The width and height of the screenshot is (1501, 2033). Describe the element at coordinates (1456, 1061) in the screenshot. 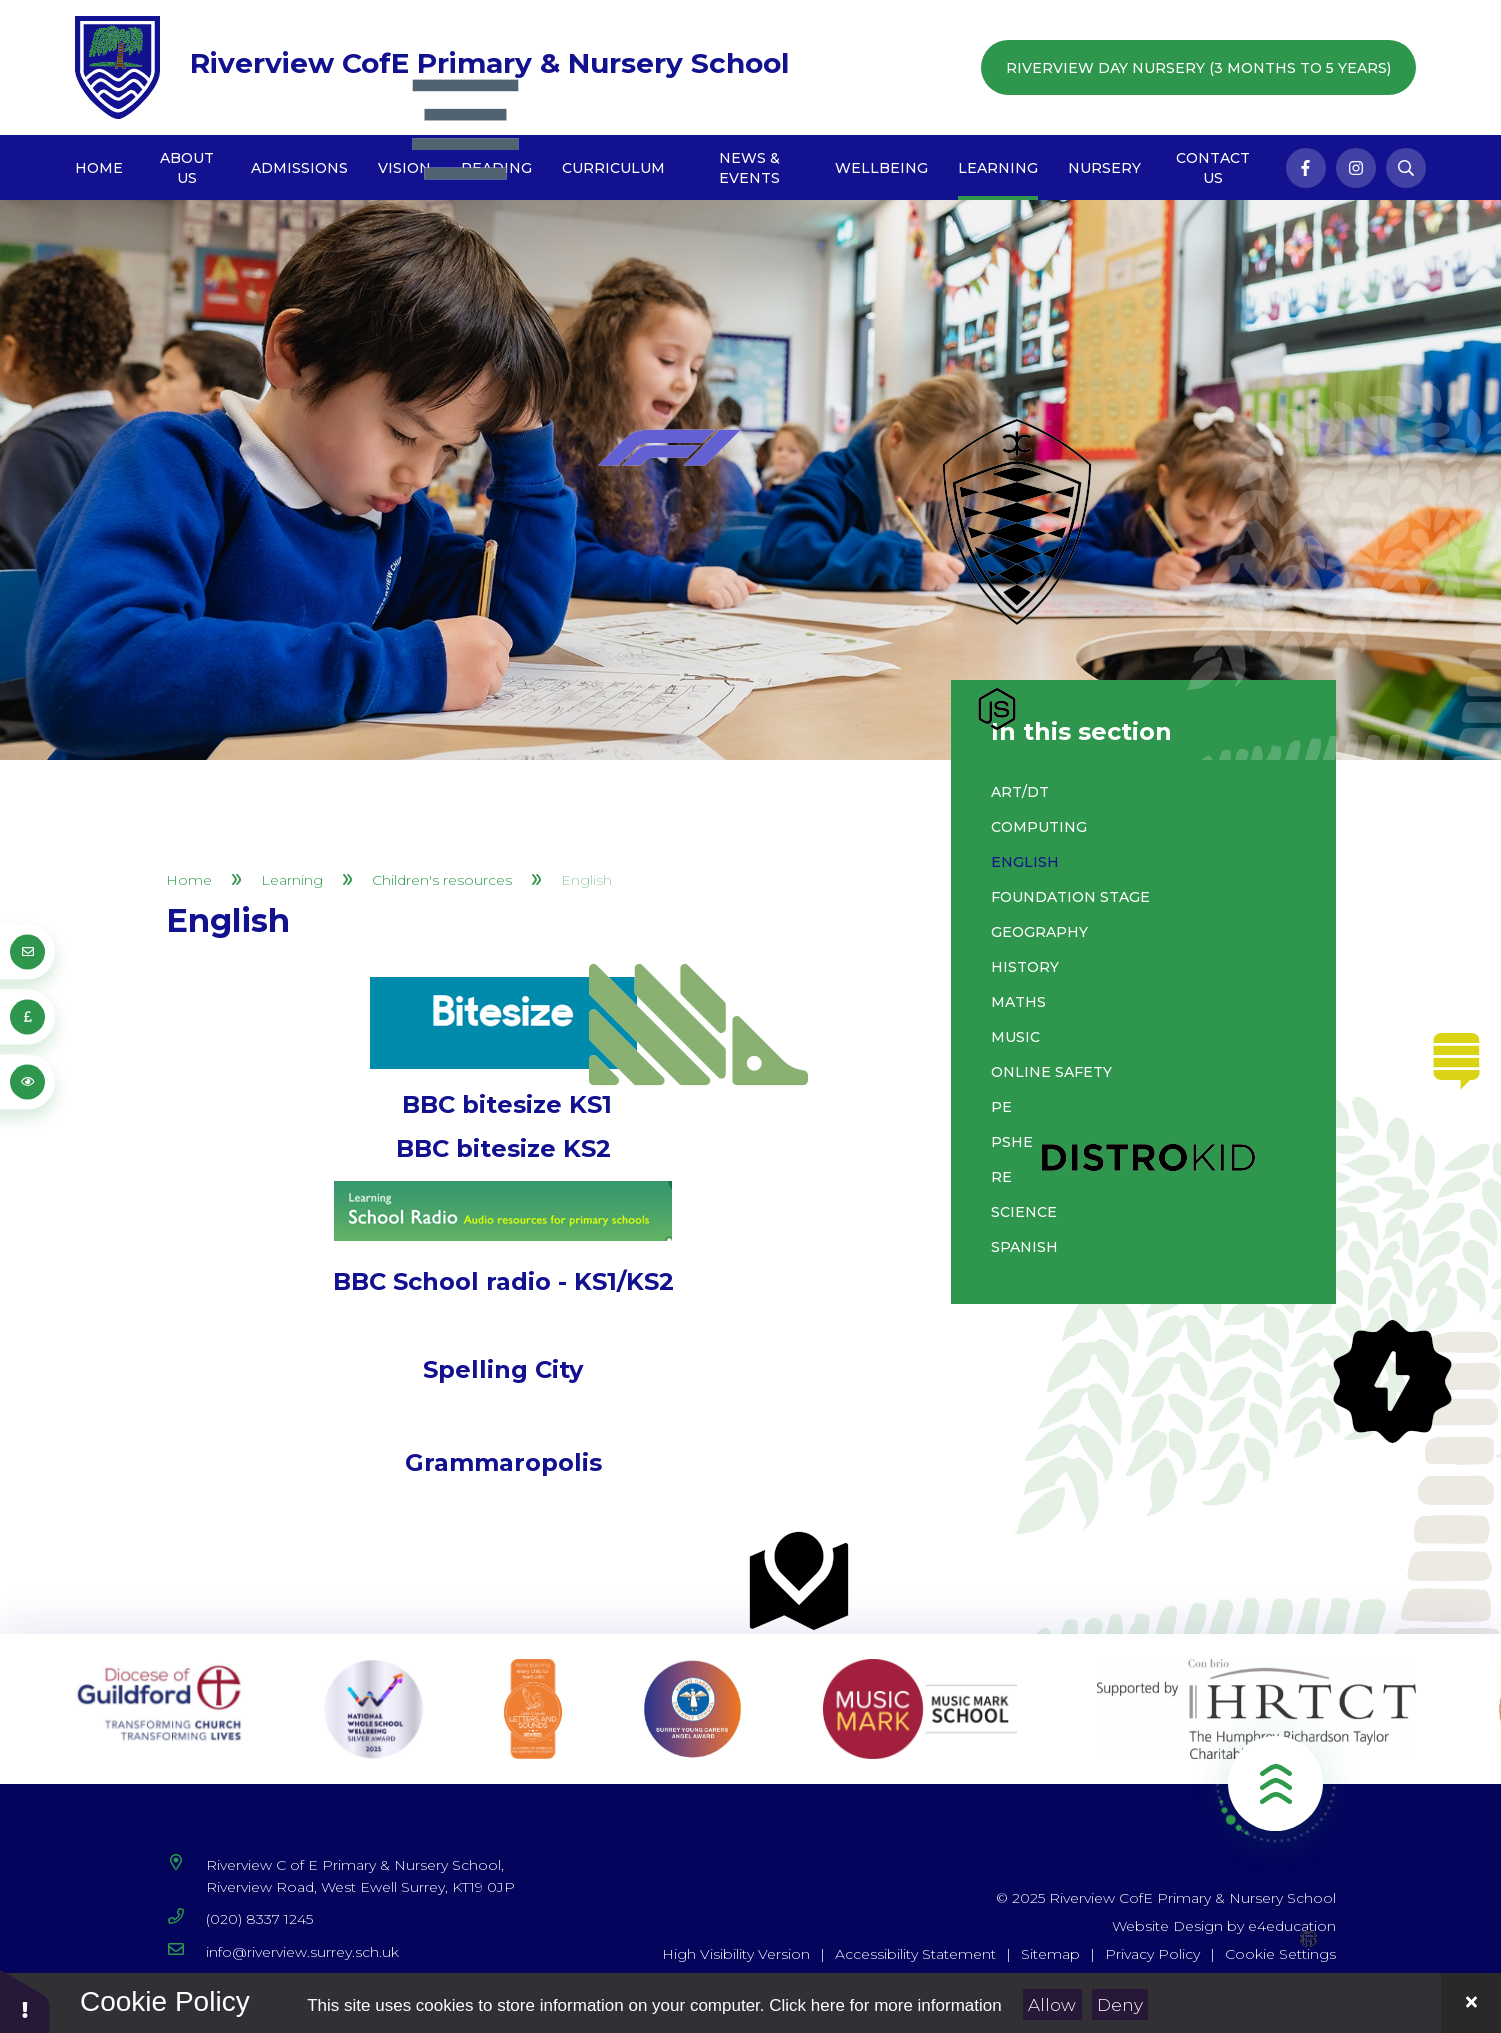

I see `visit stack exchange community` at that location.